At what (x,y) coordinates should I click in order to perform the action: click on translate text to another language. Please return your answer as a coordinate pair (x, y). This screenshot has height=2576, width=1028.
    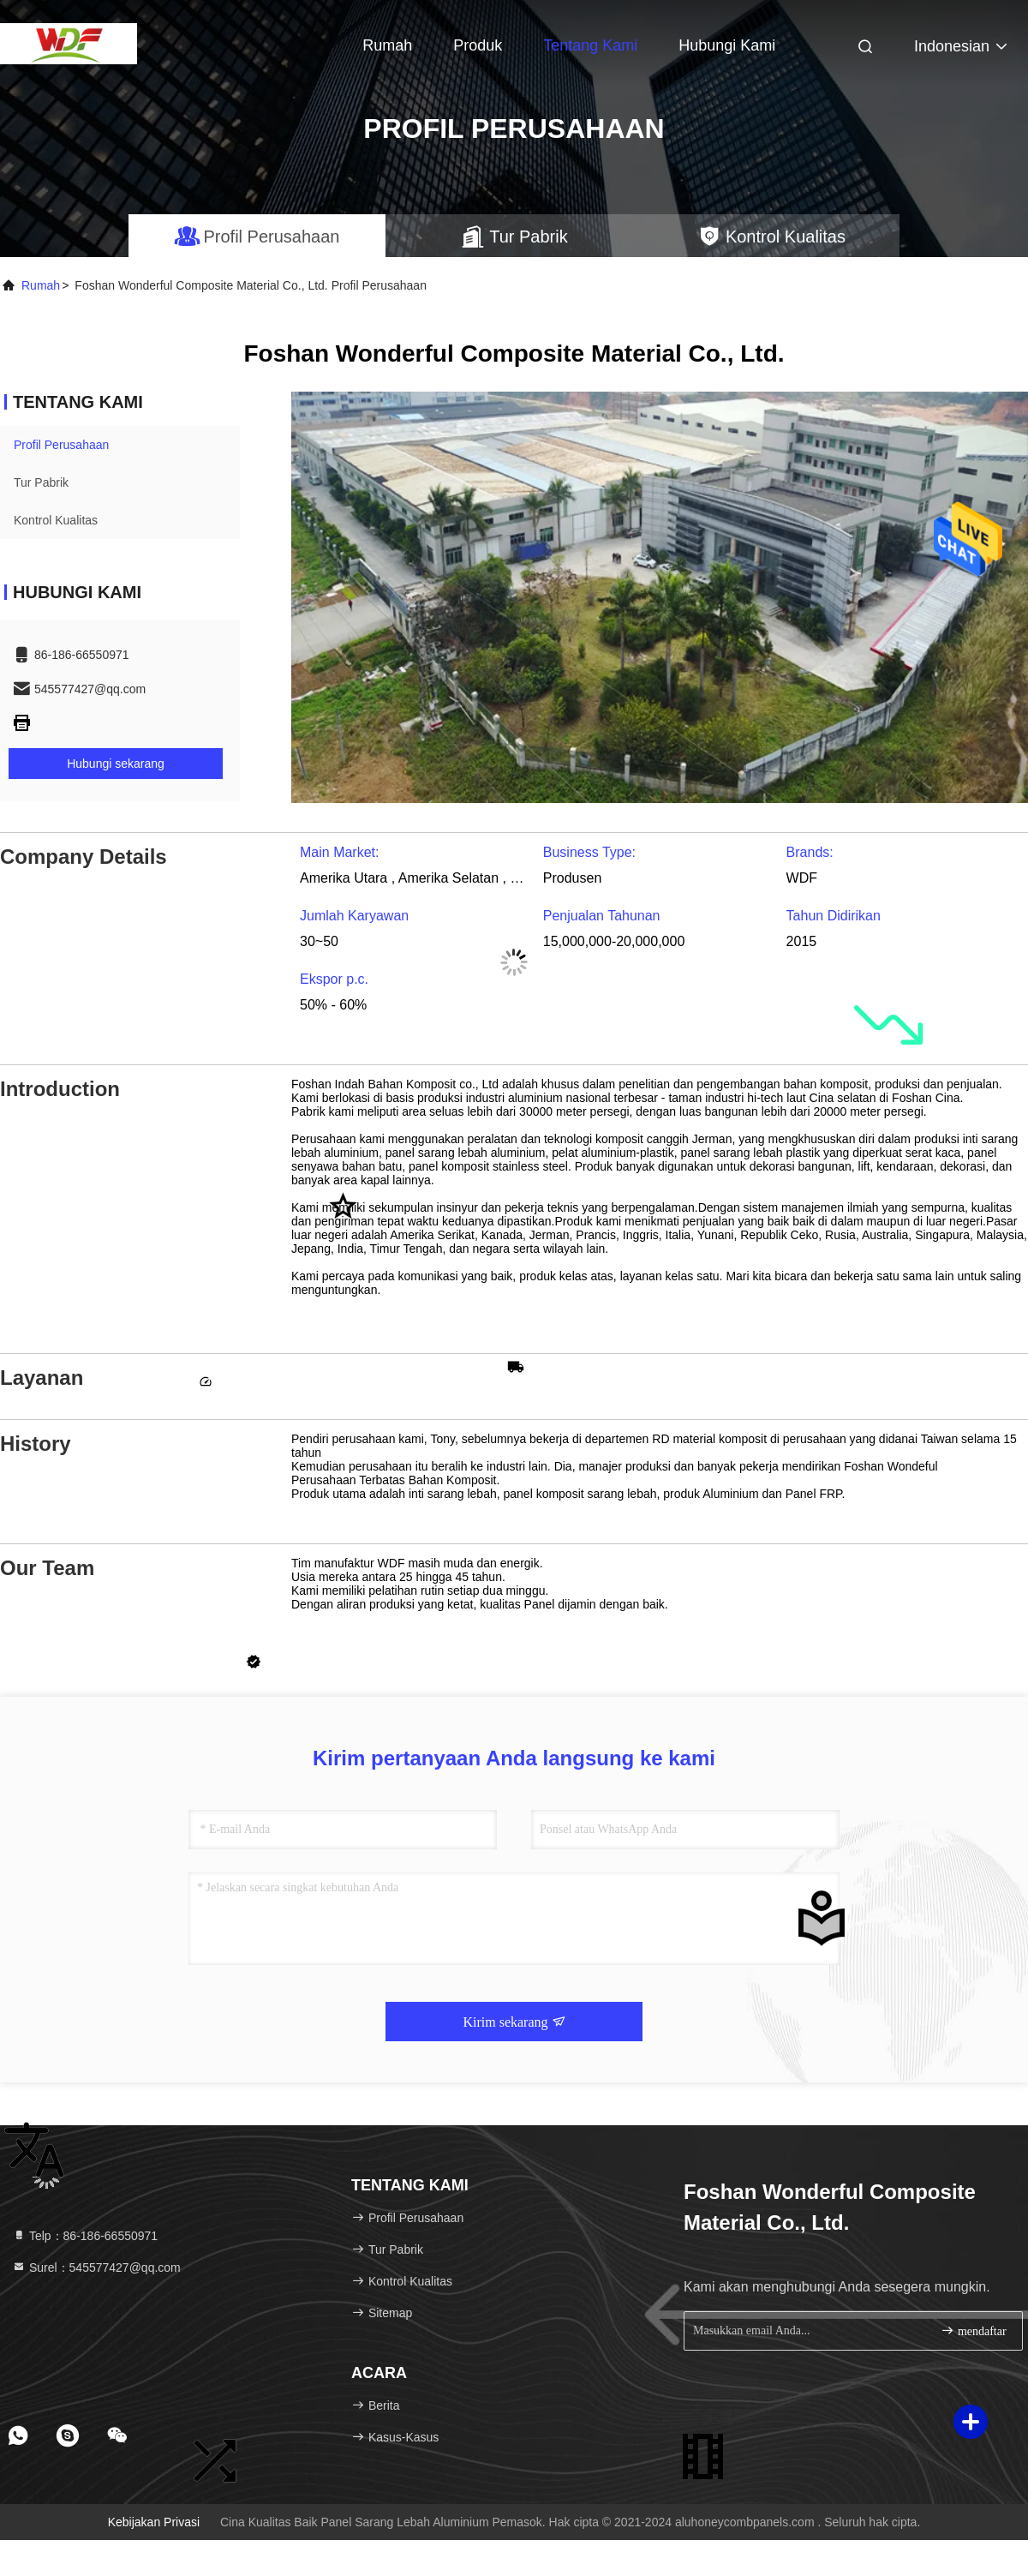
    Looking at the image, I should click on (34, 2149).